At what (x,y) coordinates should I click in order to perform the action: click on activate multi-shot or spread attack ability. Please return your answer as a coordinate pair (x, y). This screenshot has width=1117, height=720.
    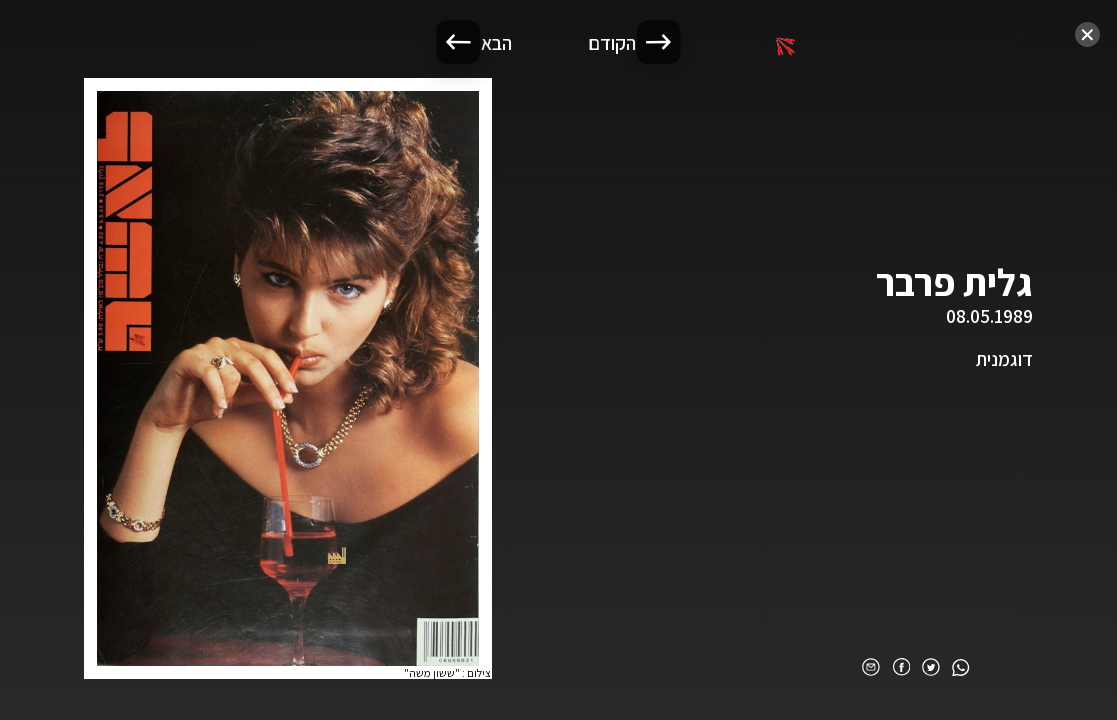
    Looking at the image, I should click on (785, 46).